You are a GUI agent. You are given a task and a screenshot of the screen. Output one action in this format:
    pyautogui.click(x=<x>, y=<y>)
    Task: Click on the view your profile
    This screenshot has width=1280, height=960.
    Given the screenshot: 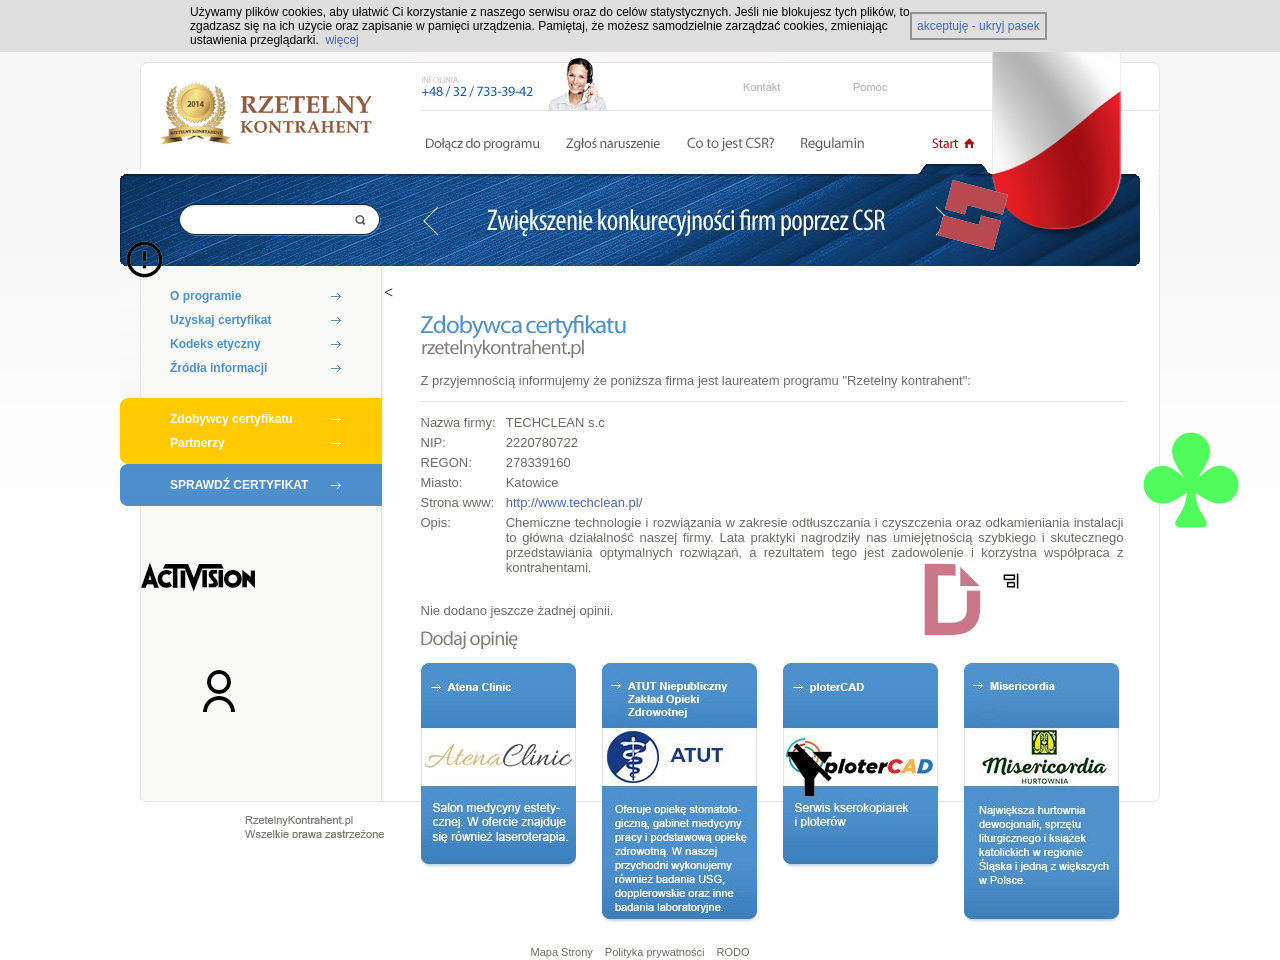 What is the action you would take?
    pyautogui.click(x=219, y=692)
    